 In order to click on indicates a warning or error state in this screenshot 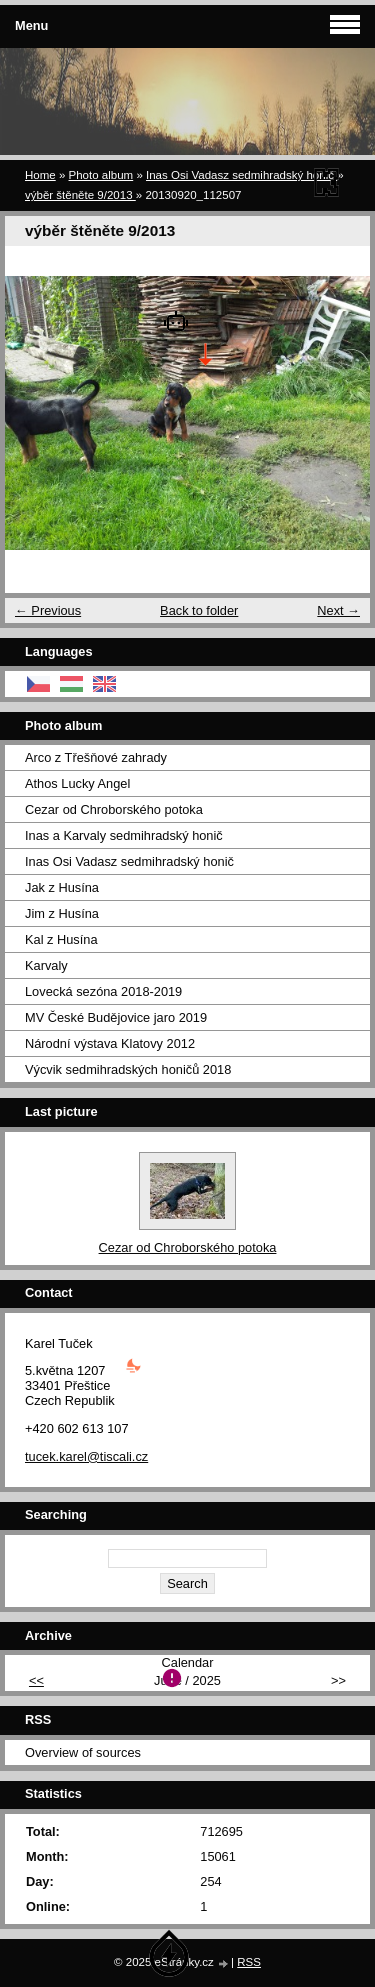, I will do `click(172, 1678)`.